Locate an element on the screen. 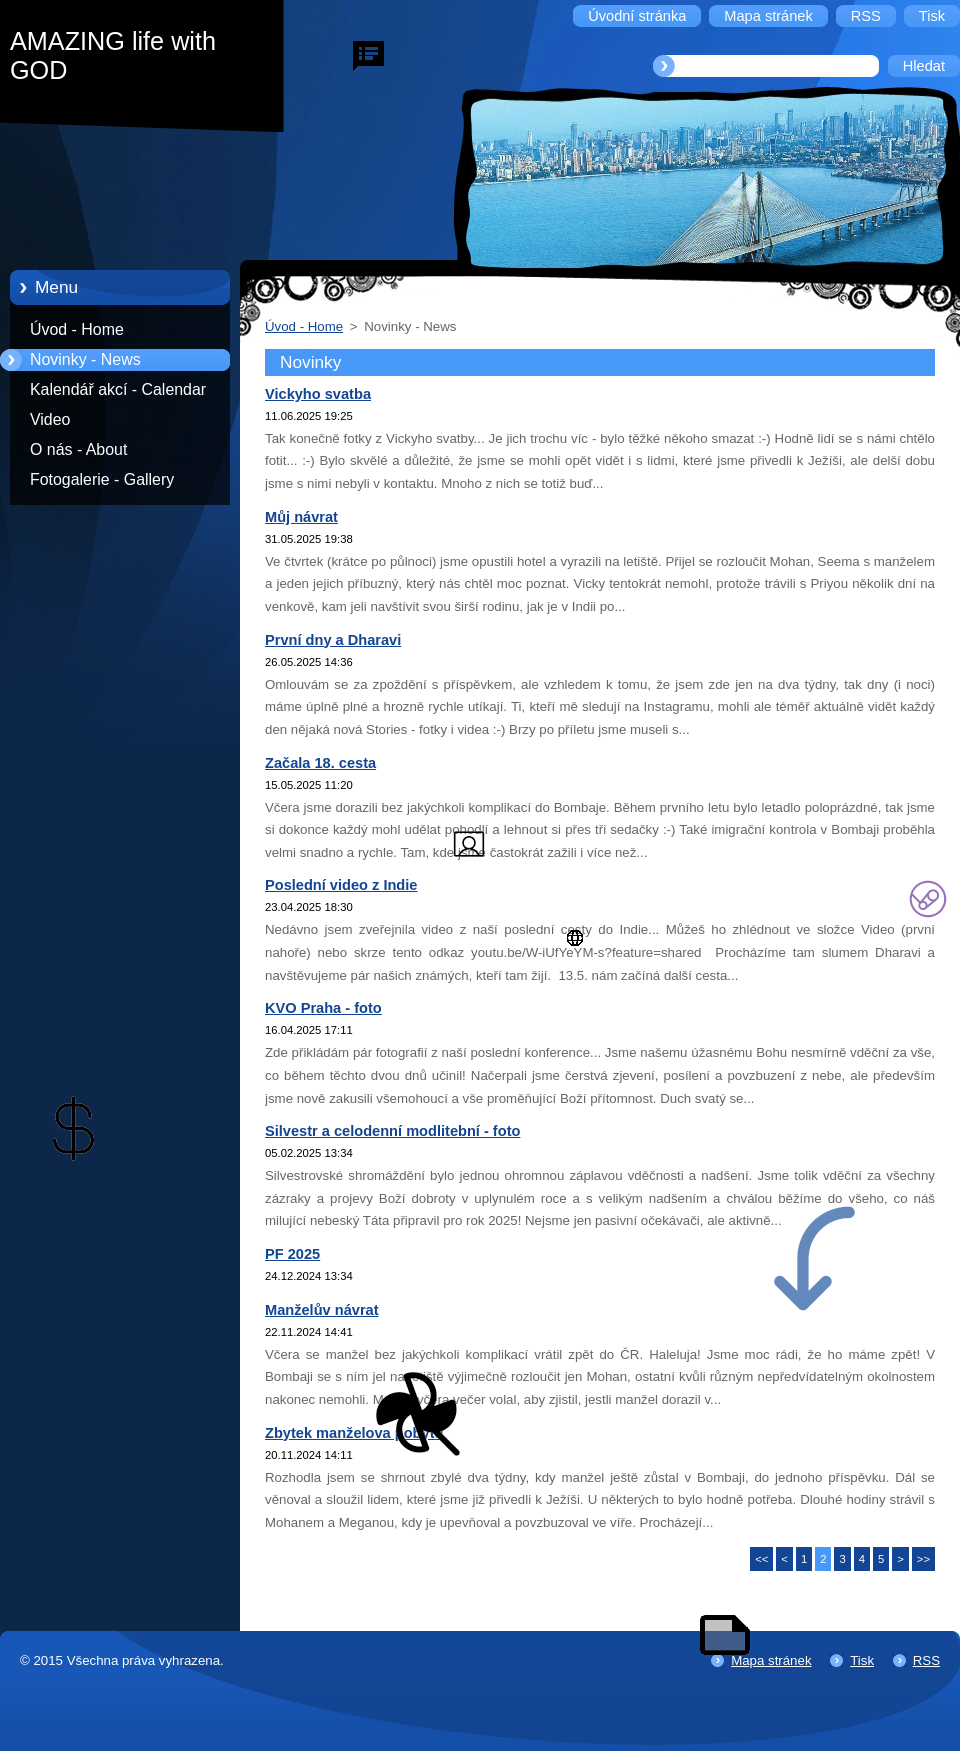 The width and height of the screenshot is (960, 1751). change language settings is located at coordinates (575, 938).